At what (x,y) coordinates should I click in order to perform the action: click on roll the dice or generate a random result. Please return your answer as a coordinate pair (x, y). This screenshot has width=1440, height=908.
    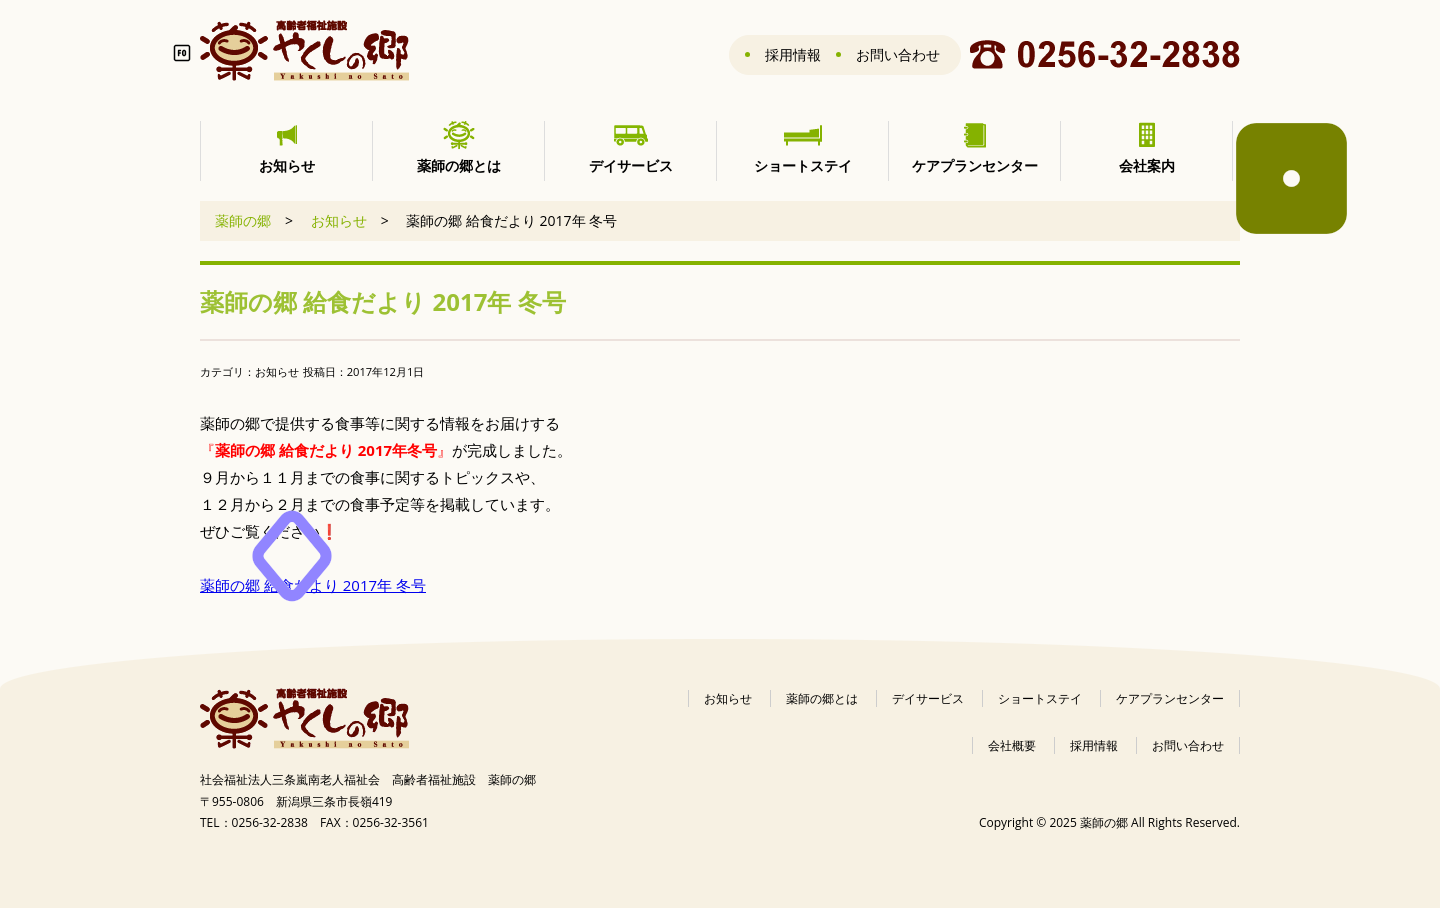
    Looking at the image, I should click on (1291, 178).